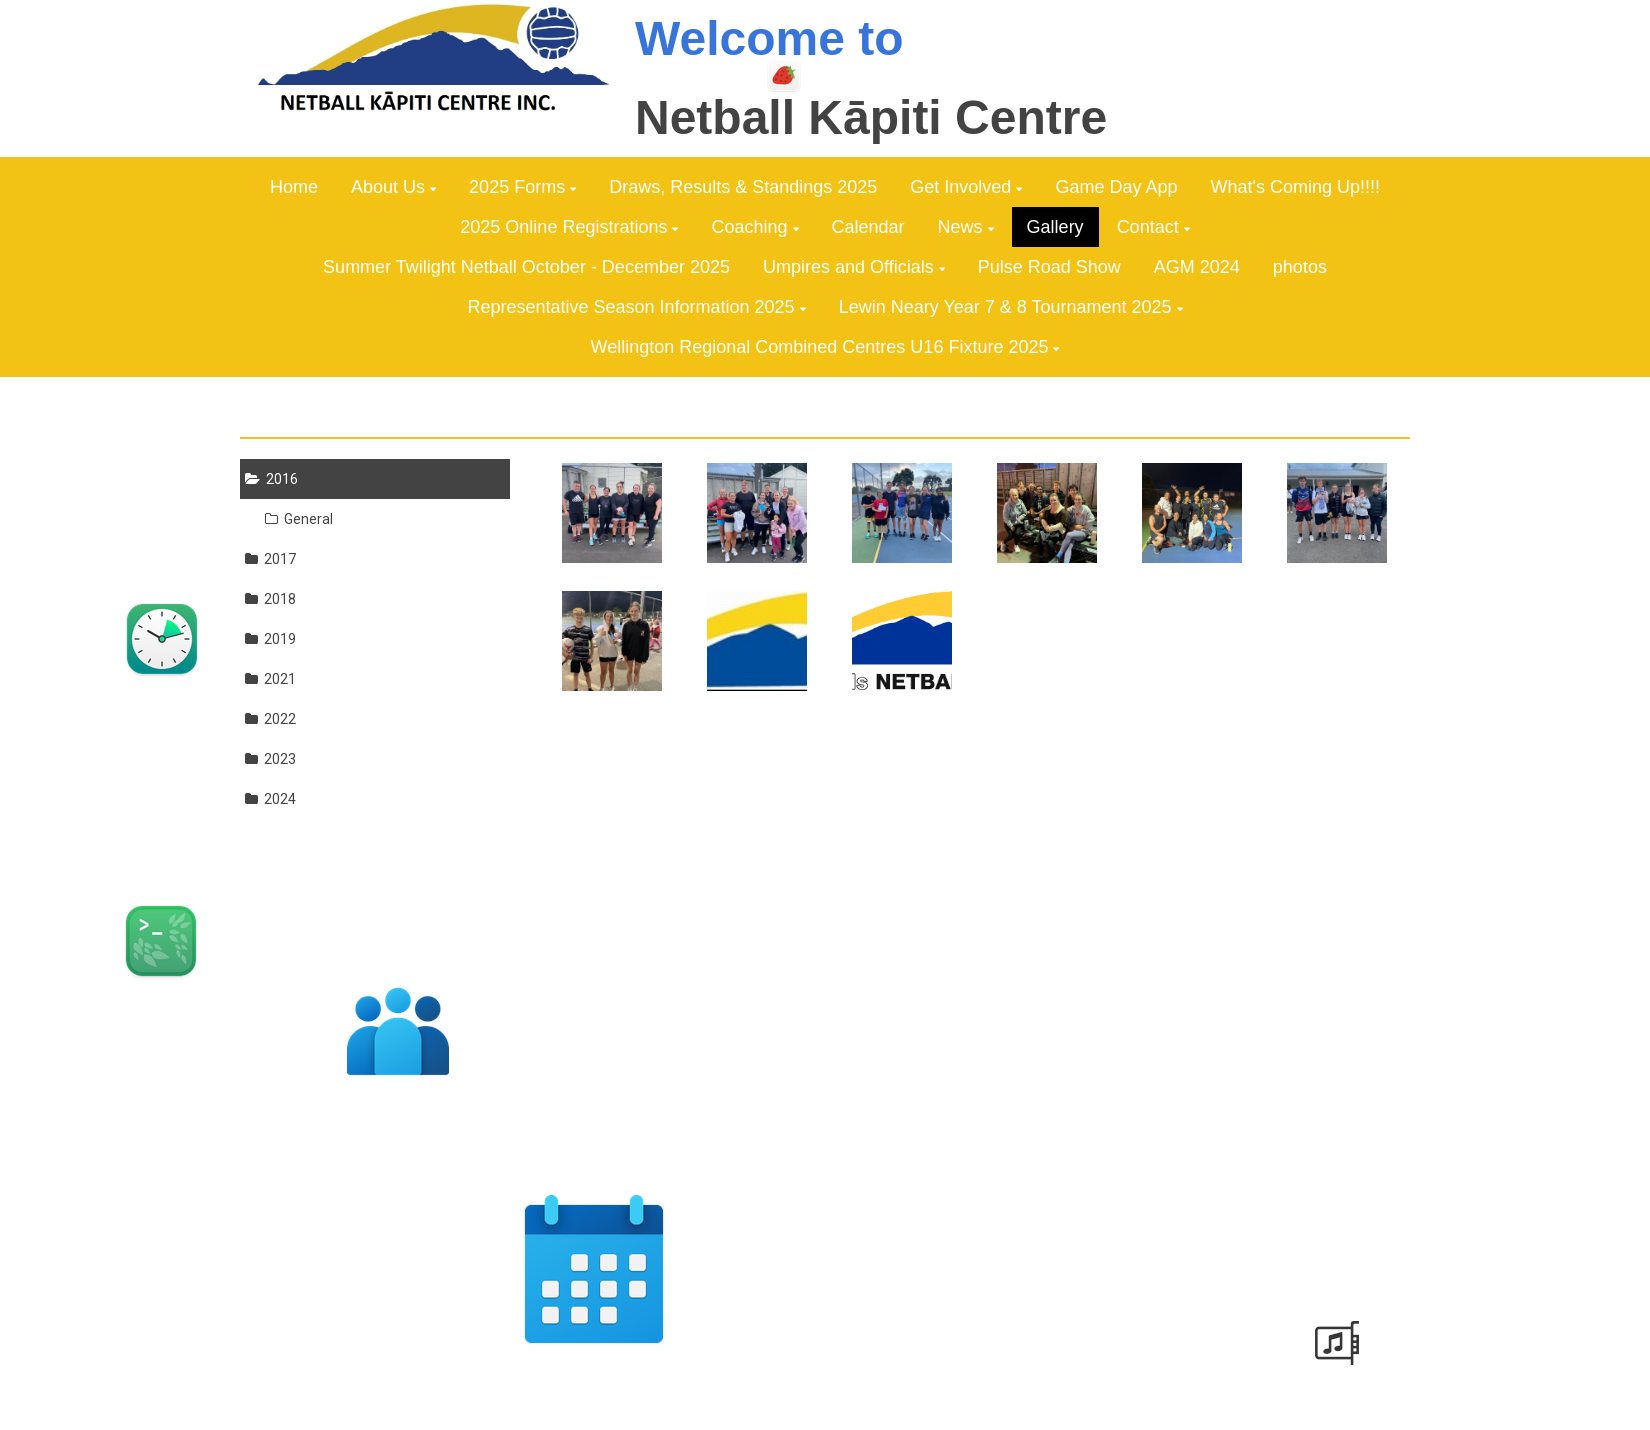 The image size is (1650, 1430). Describe the element at coordinates (594, 1274) in the screenshot. I see `open the calendar app` at that location.